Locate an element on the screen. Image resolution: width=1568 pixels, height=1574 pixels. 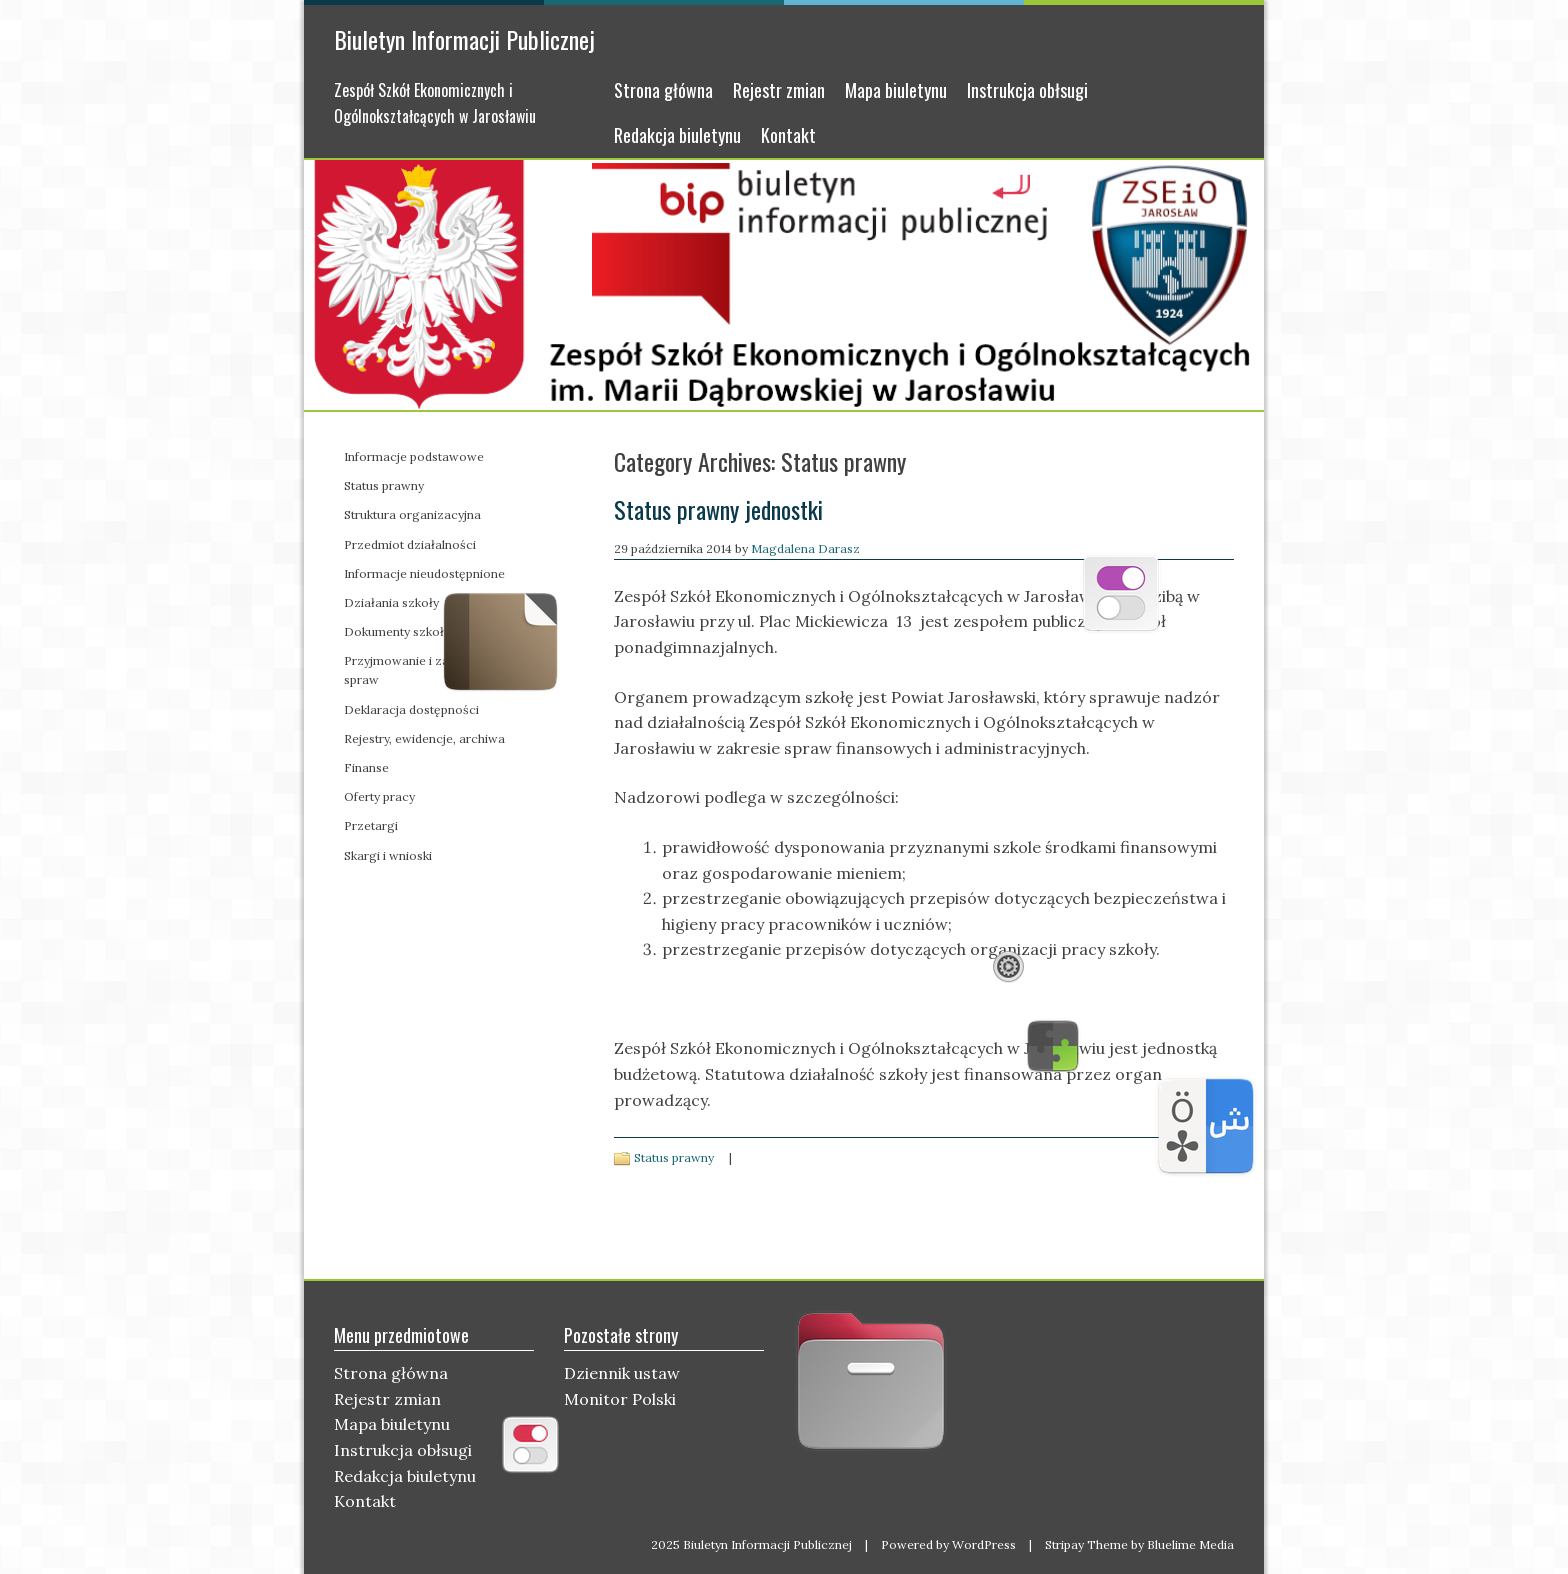
change desktop wallpaper settings is located at coordinates (500, 637).